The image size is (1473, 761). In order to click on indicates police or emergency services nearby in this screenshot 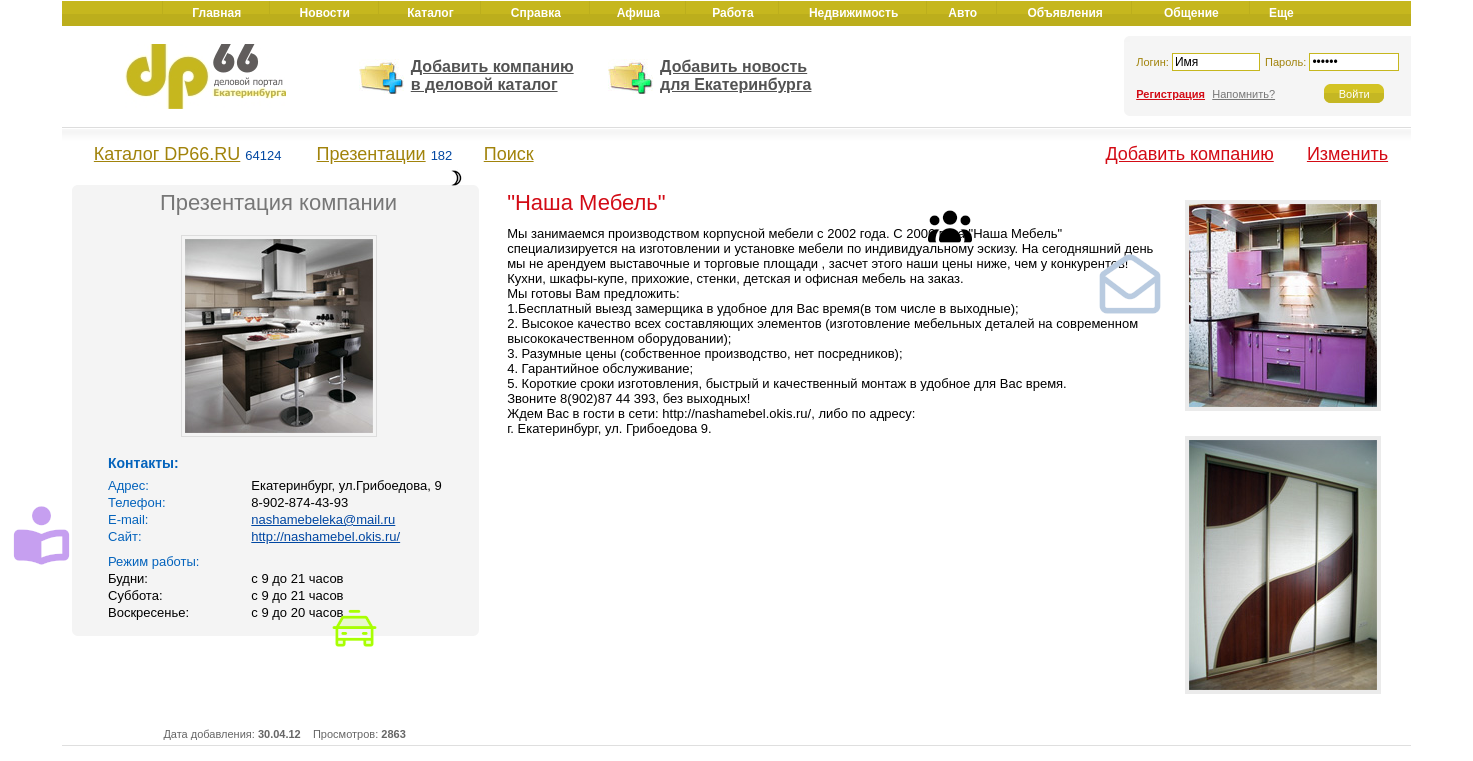, I will do `click(354, 630)`.